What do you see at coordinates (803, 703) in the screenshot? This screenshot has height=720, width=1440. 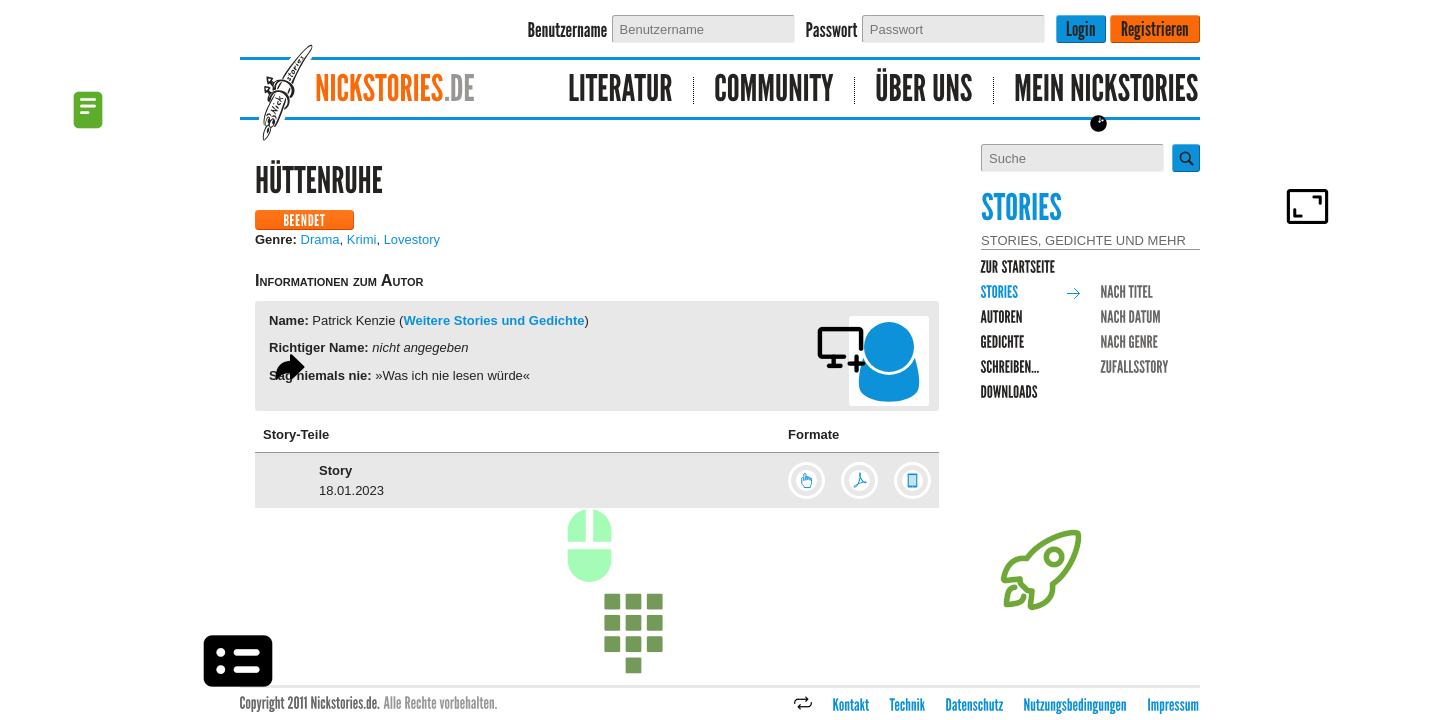 I see `enable repeat or loop playback` at bounding box center [803, 703].